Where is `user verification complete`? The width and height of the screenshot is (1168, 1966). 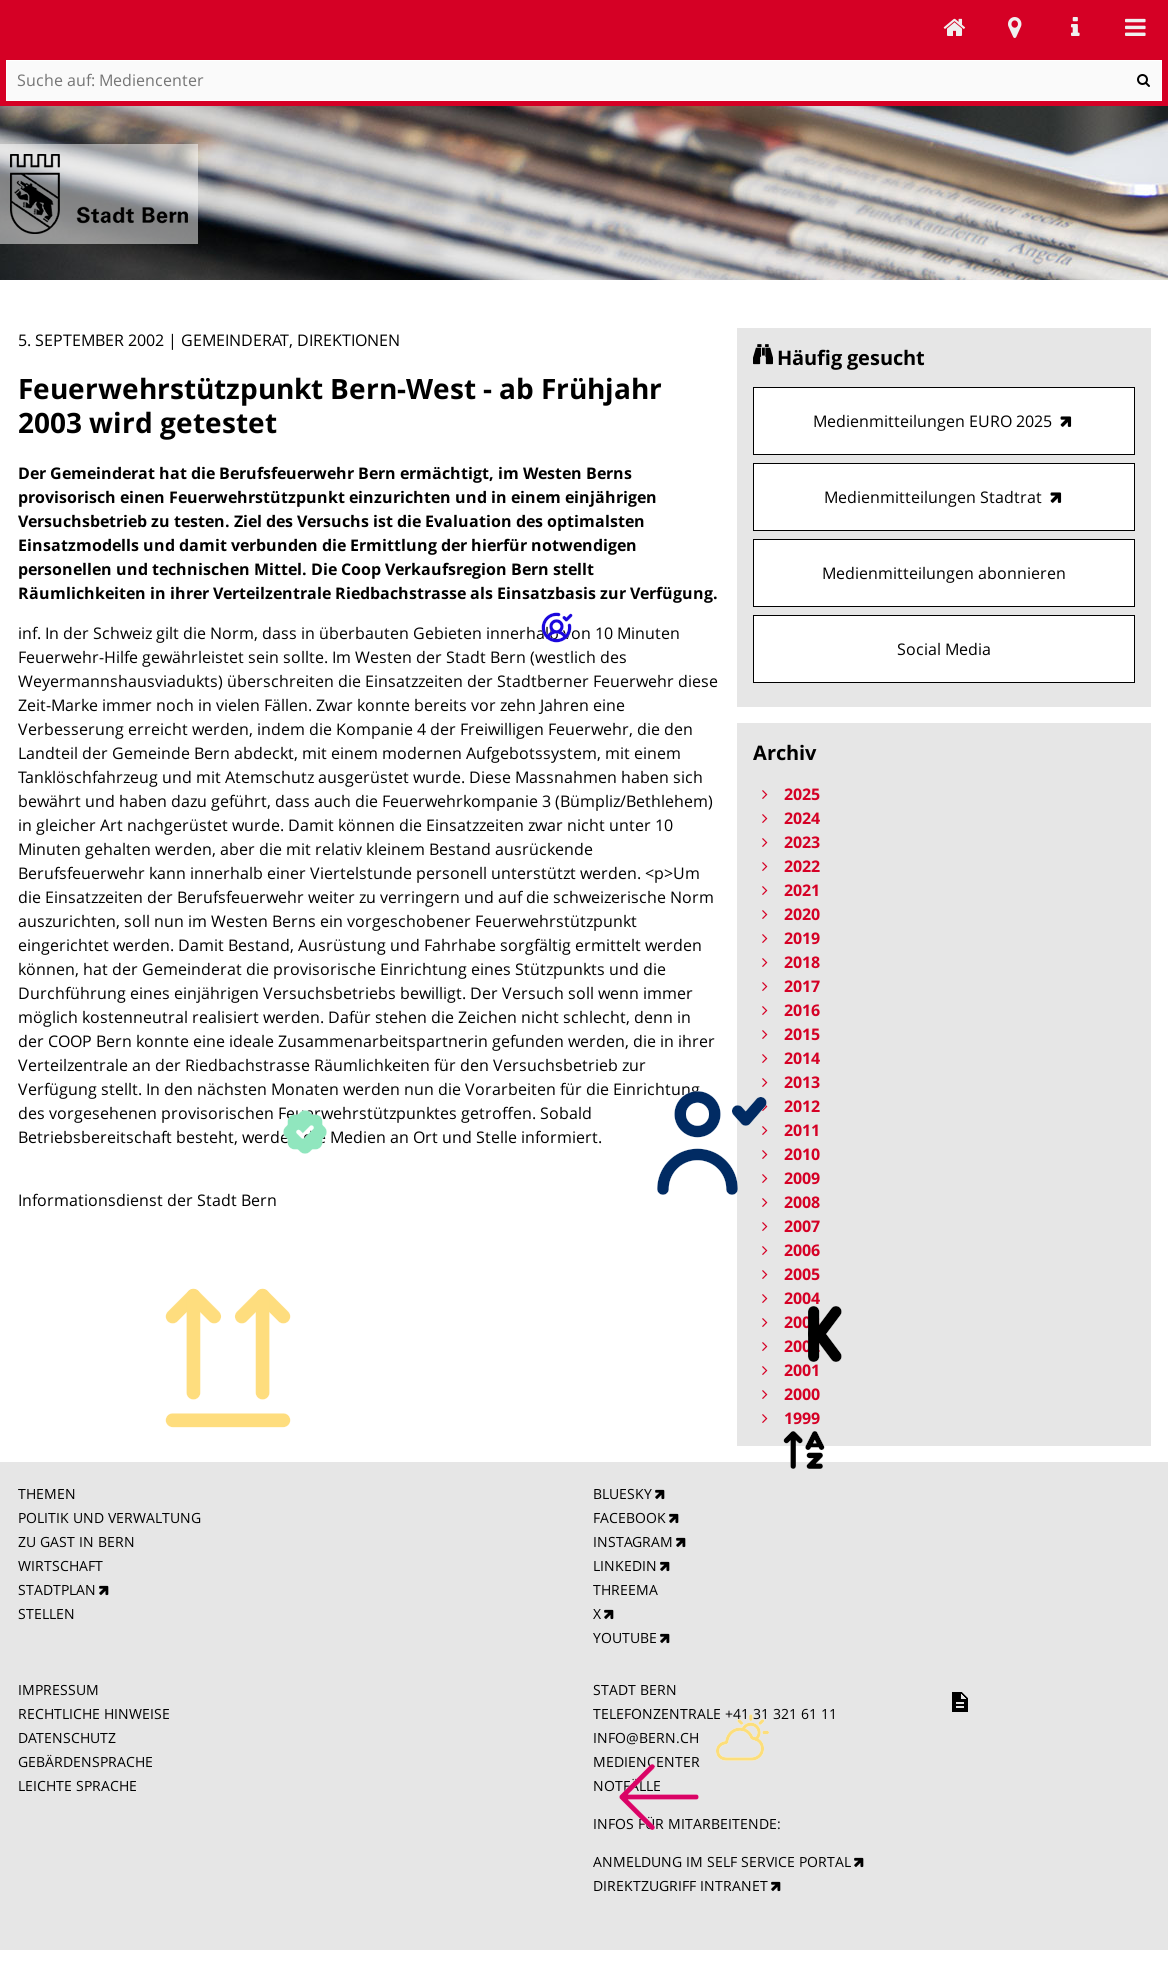 user verification complete is located at coordinates (709, 1143).